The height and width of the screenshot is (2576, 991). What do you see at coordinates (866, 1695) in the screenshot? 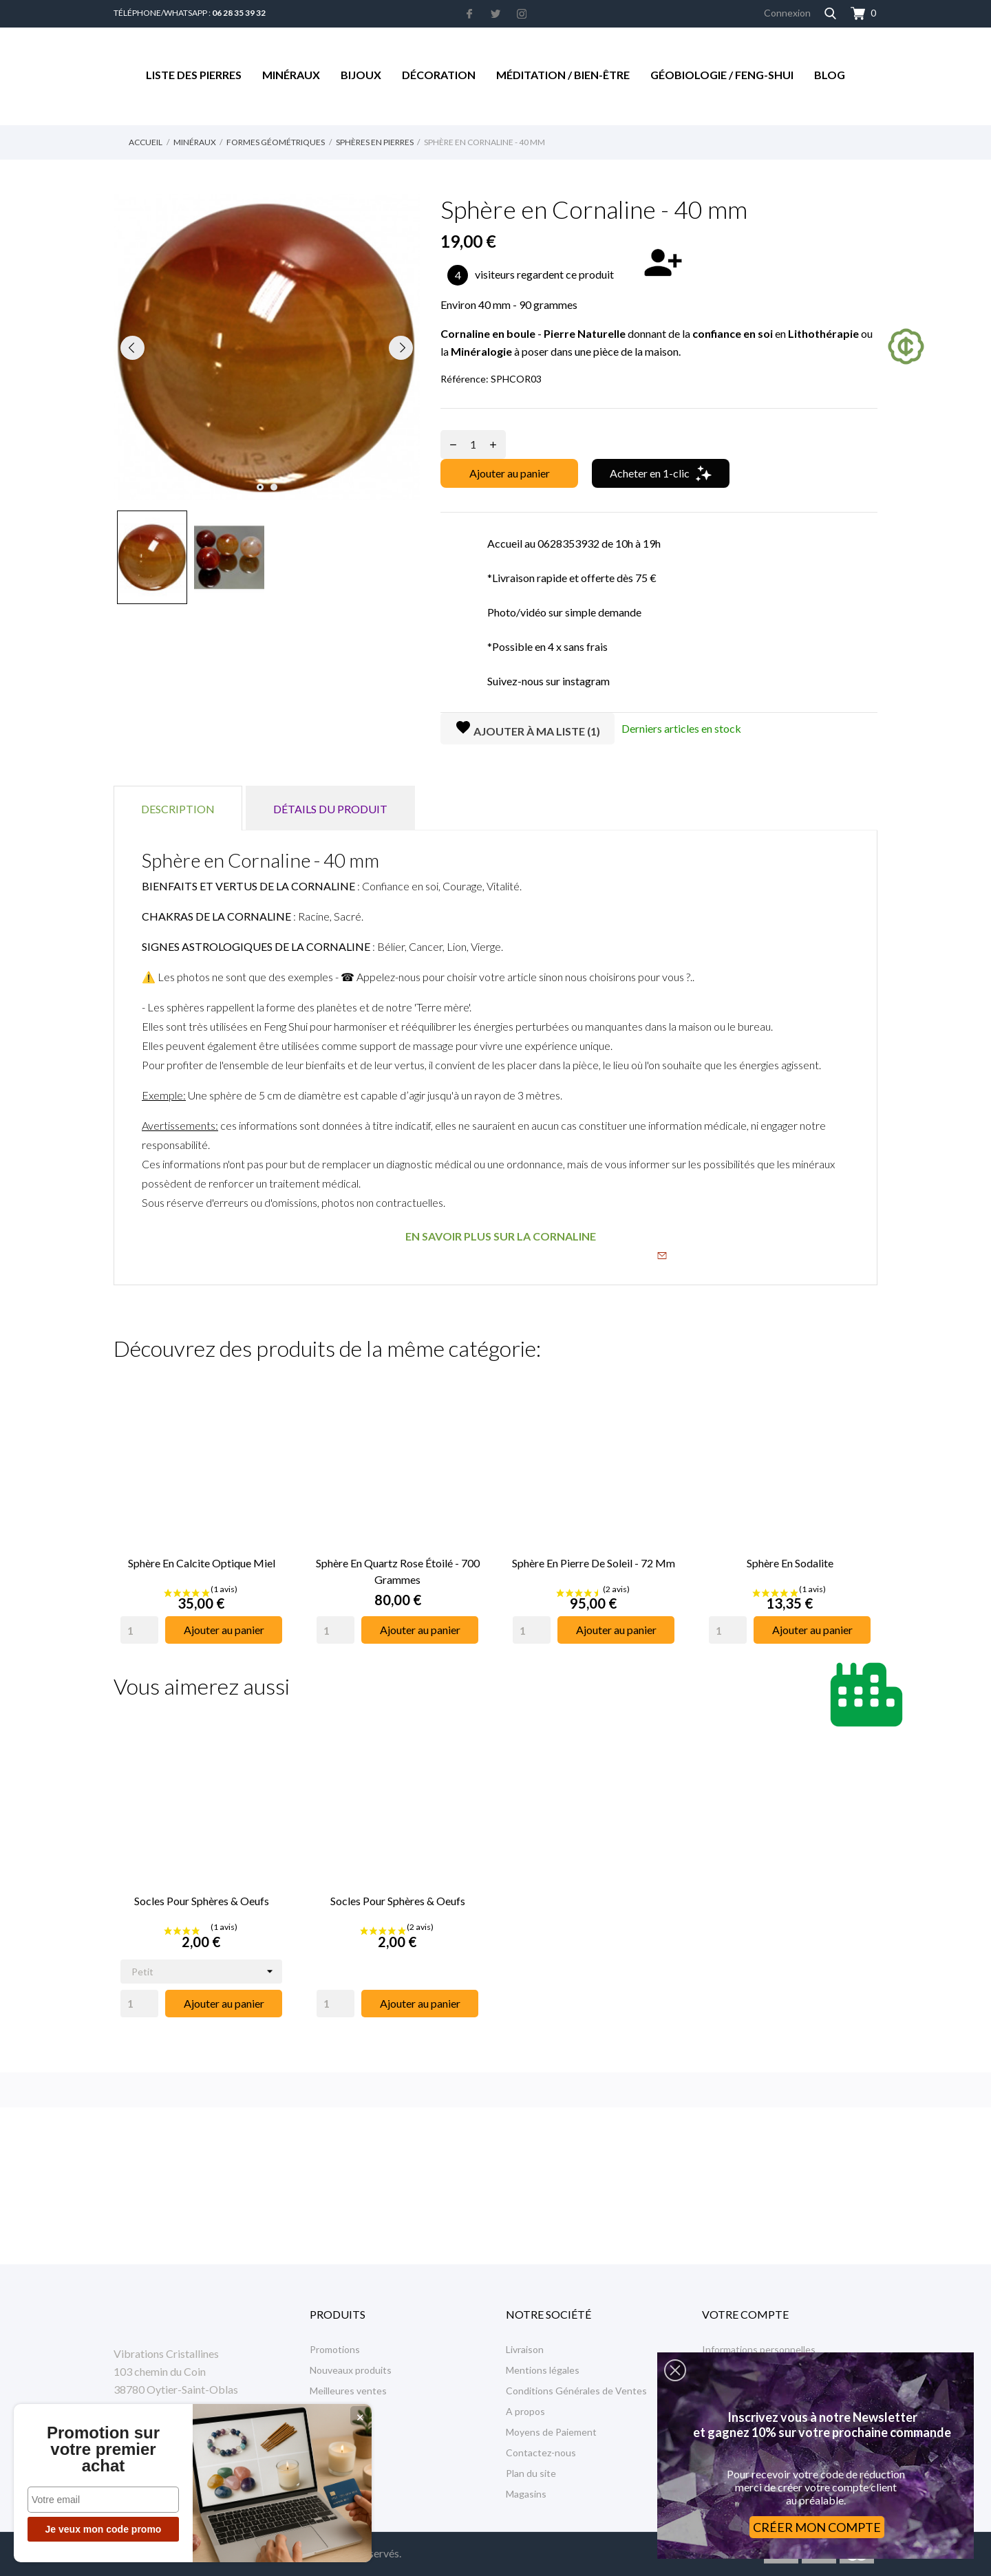
I see `view city or urban location` at bounding box center [866, 1695].